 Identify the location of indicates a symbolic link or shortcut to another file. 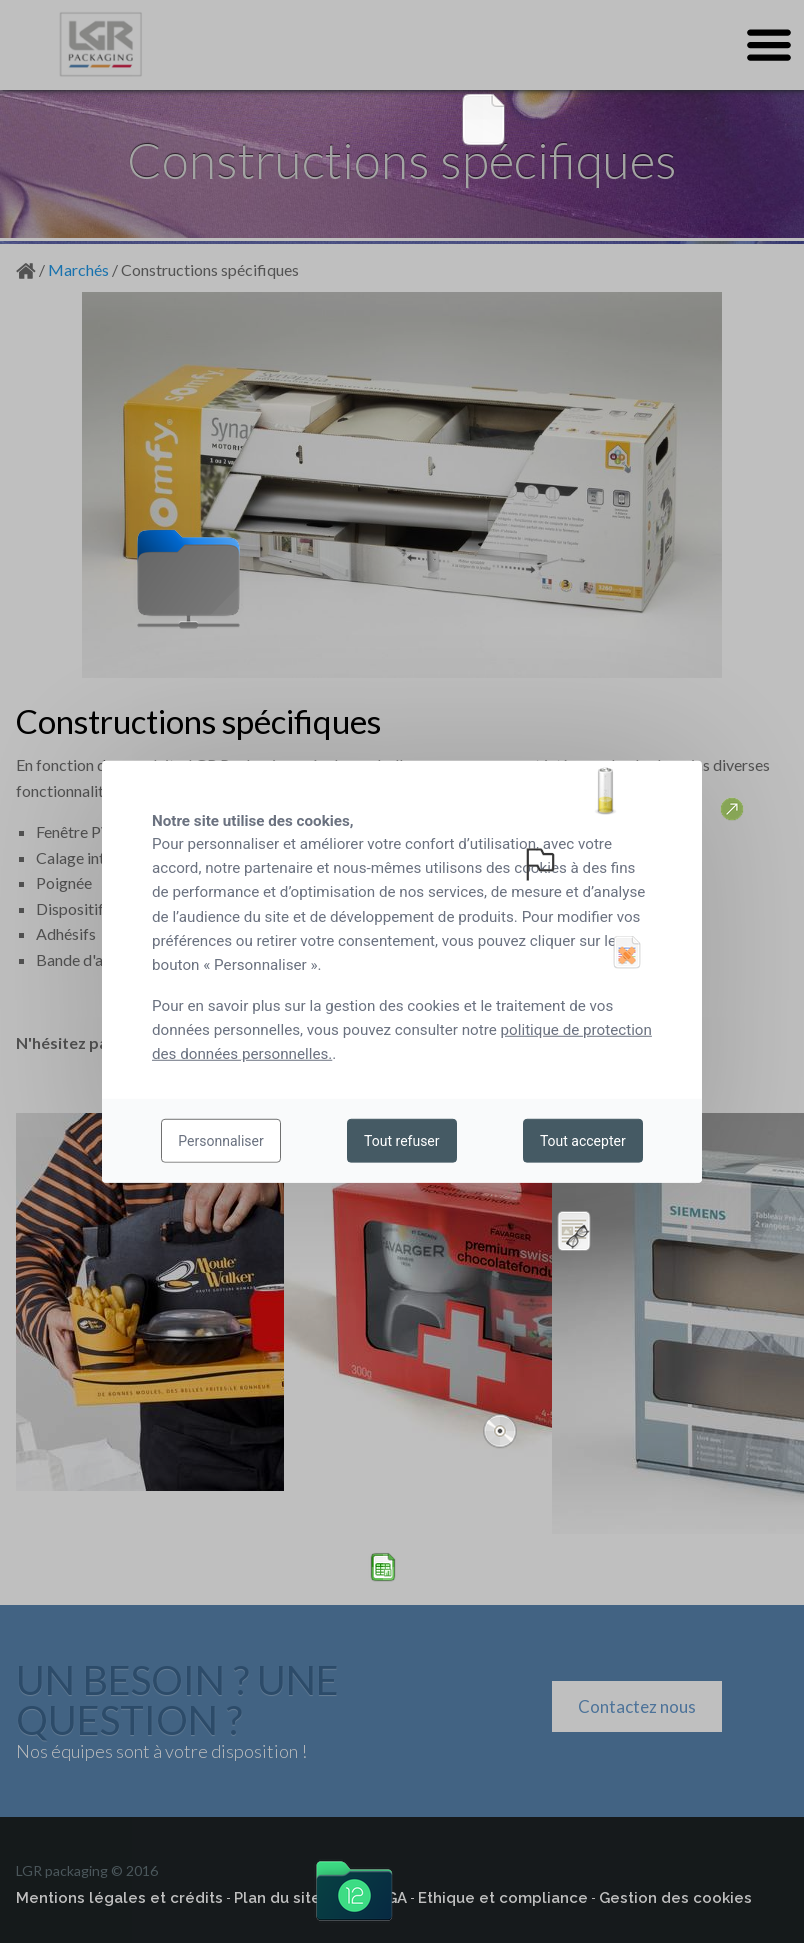
(732, 809).